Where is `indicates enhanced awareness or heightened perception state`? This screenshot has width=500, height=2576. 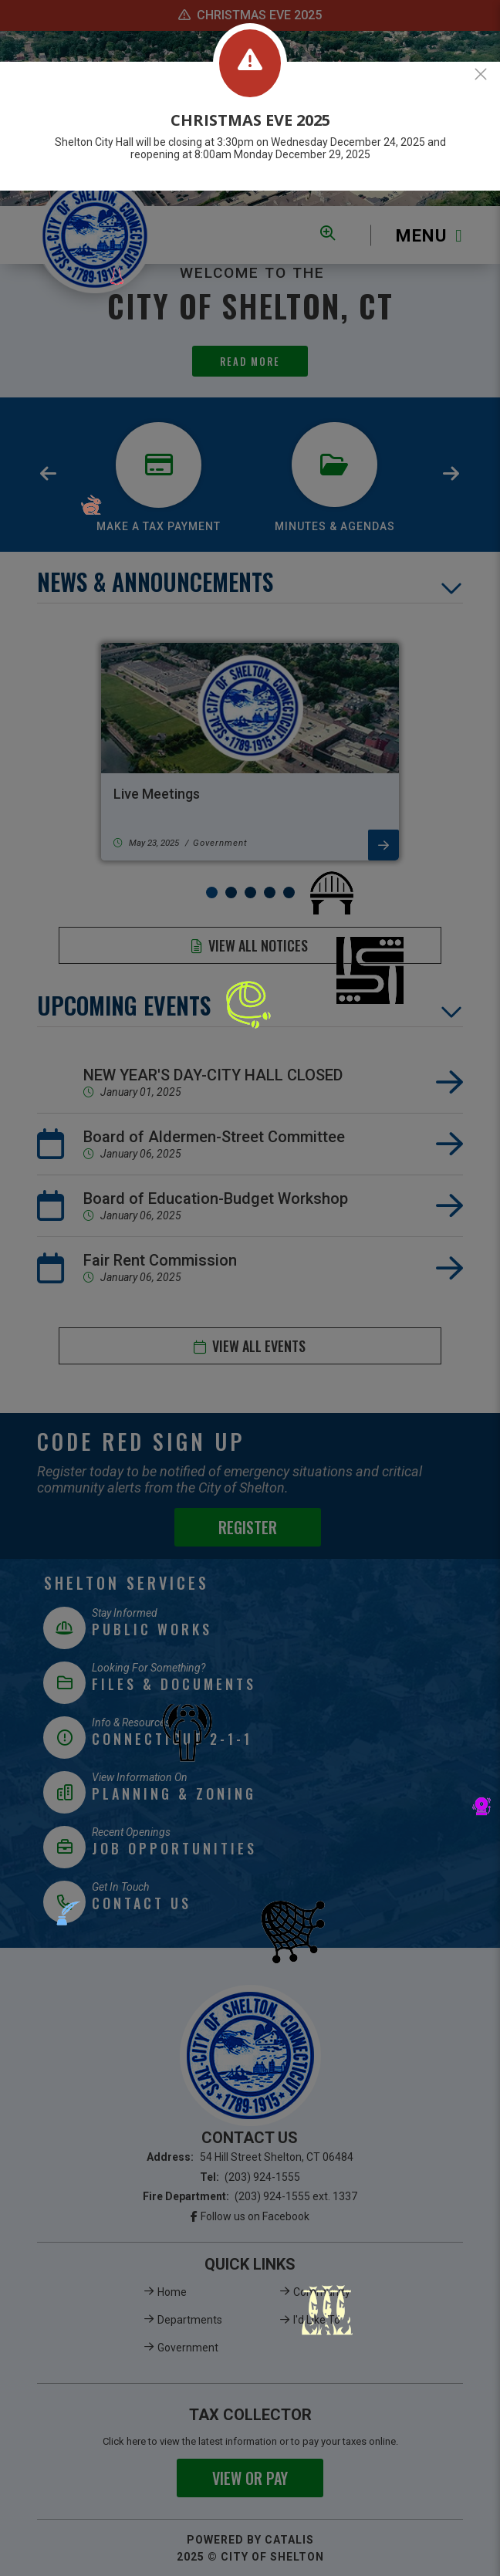 indicates enhanced awareness or heightened perception state is located at coordinates (188, 1733).